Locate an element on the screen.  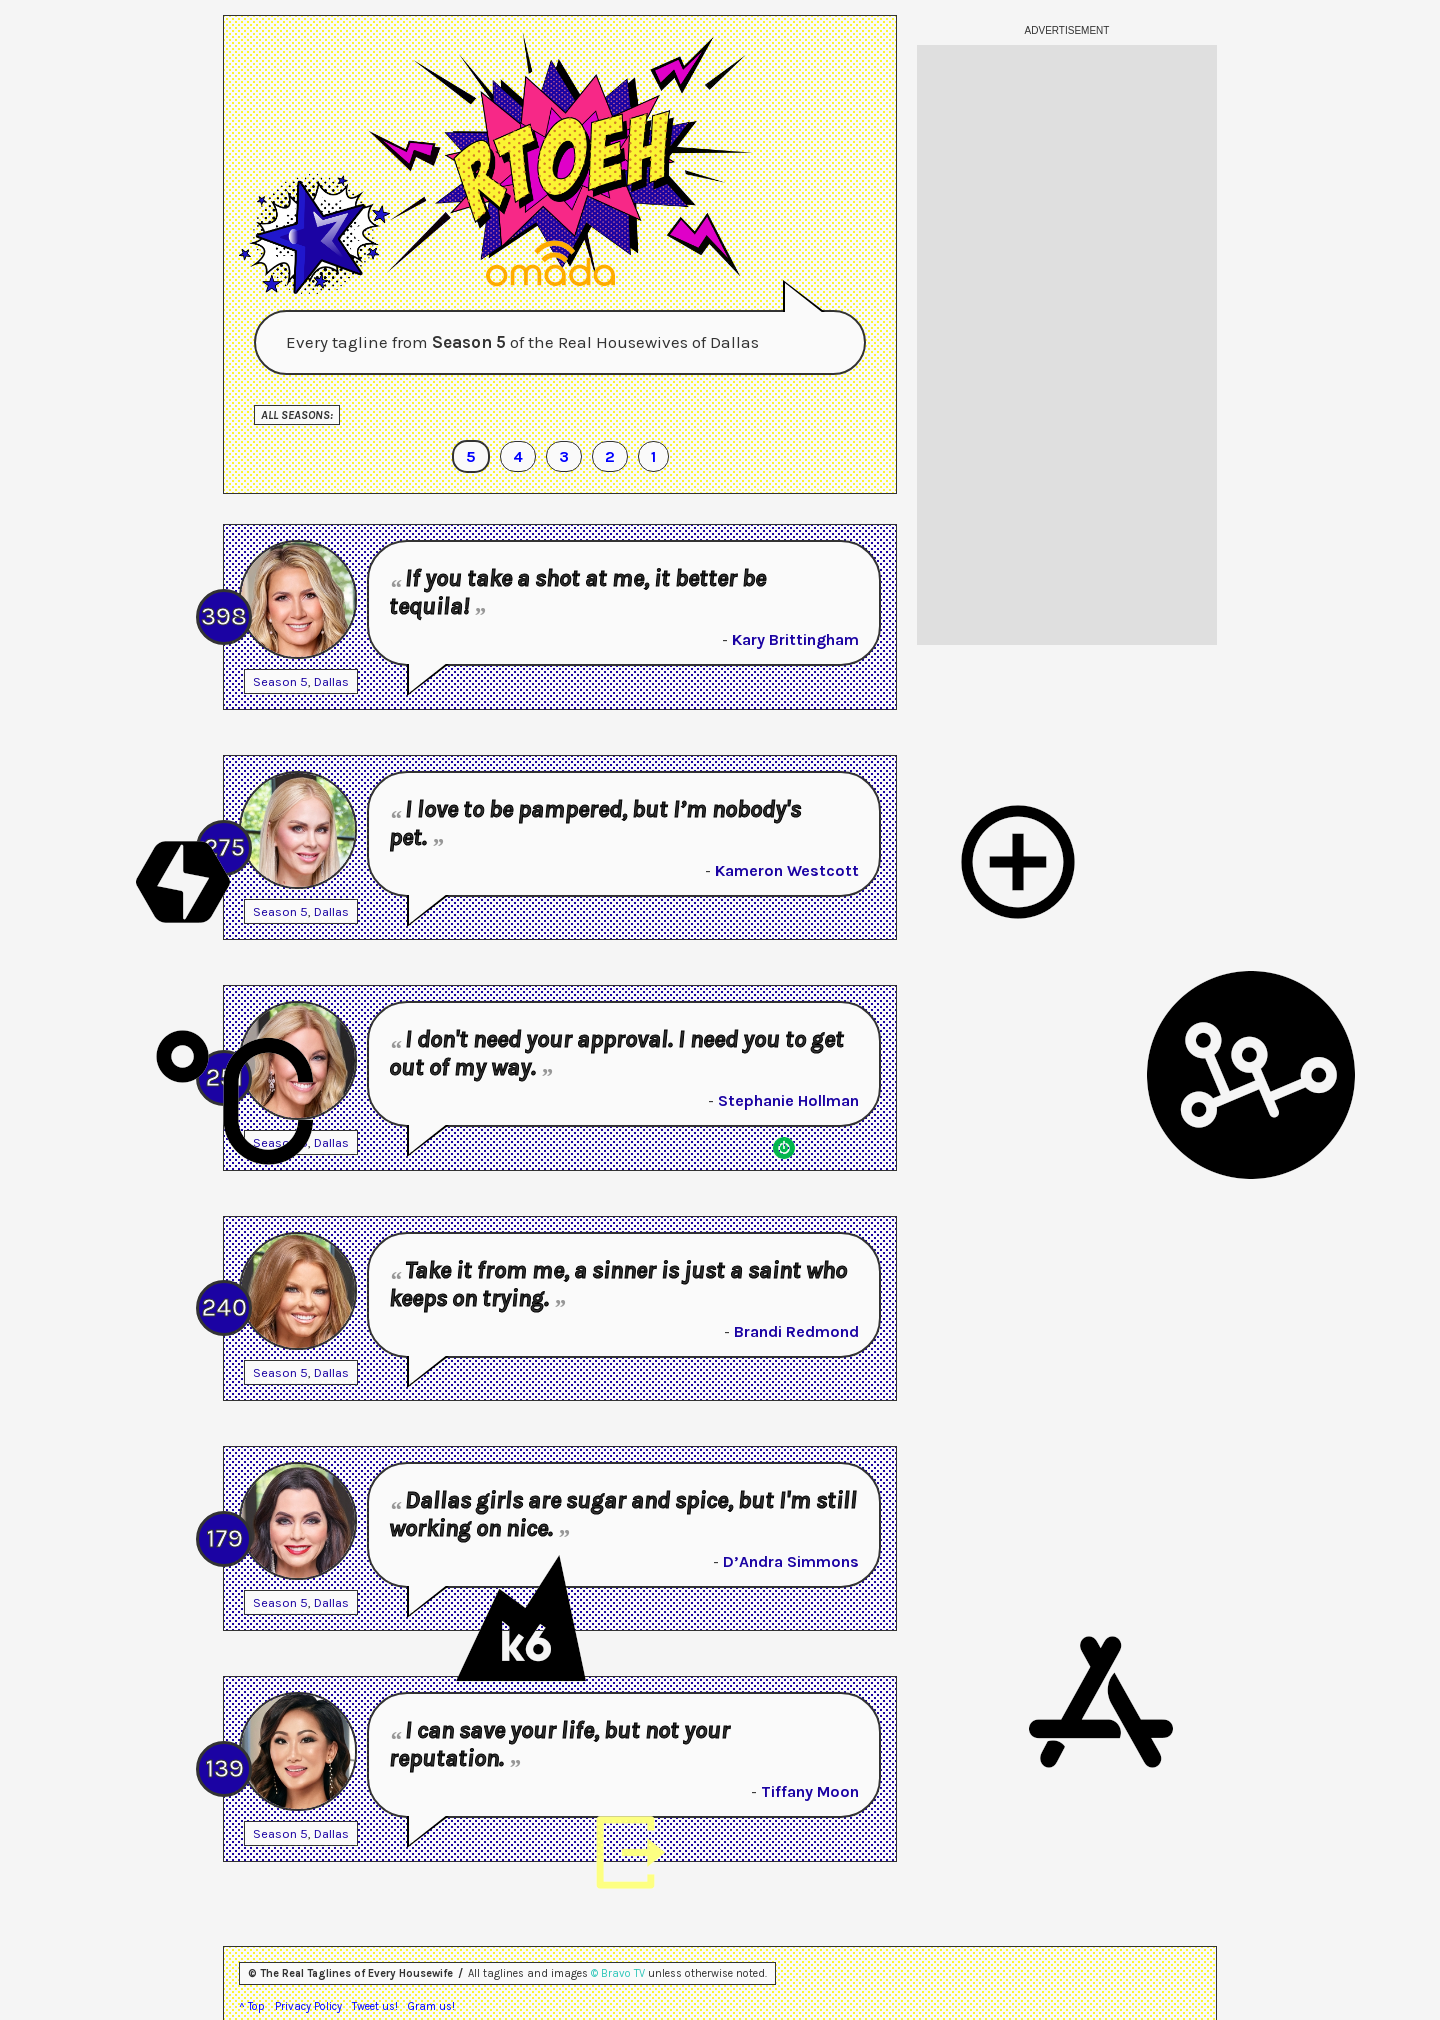
k6 load testing tool logo is located at coordinates (521, 1618).